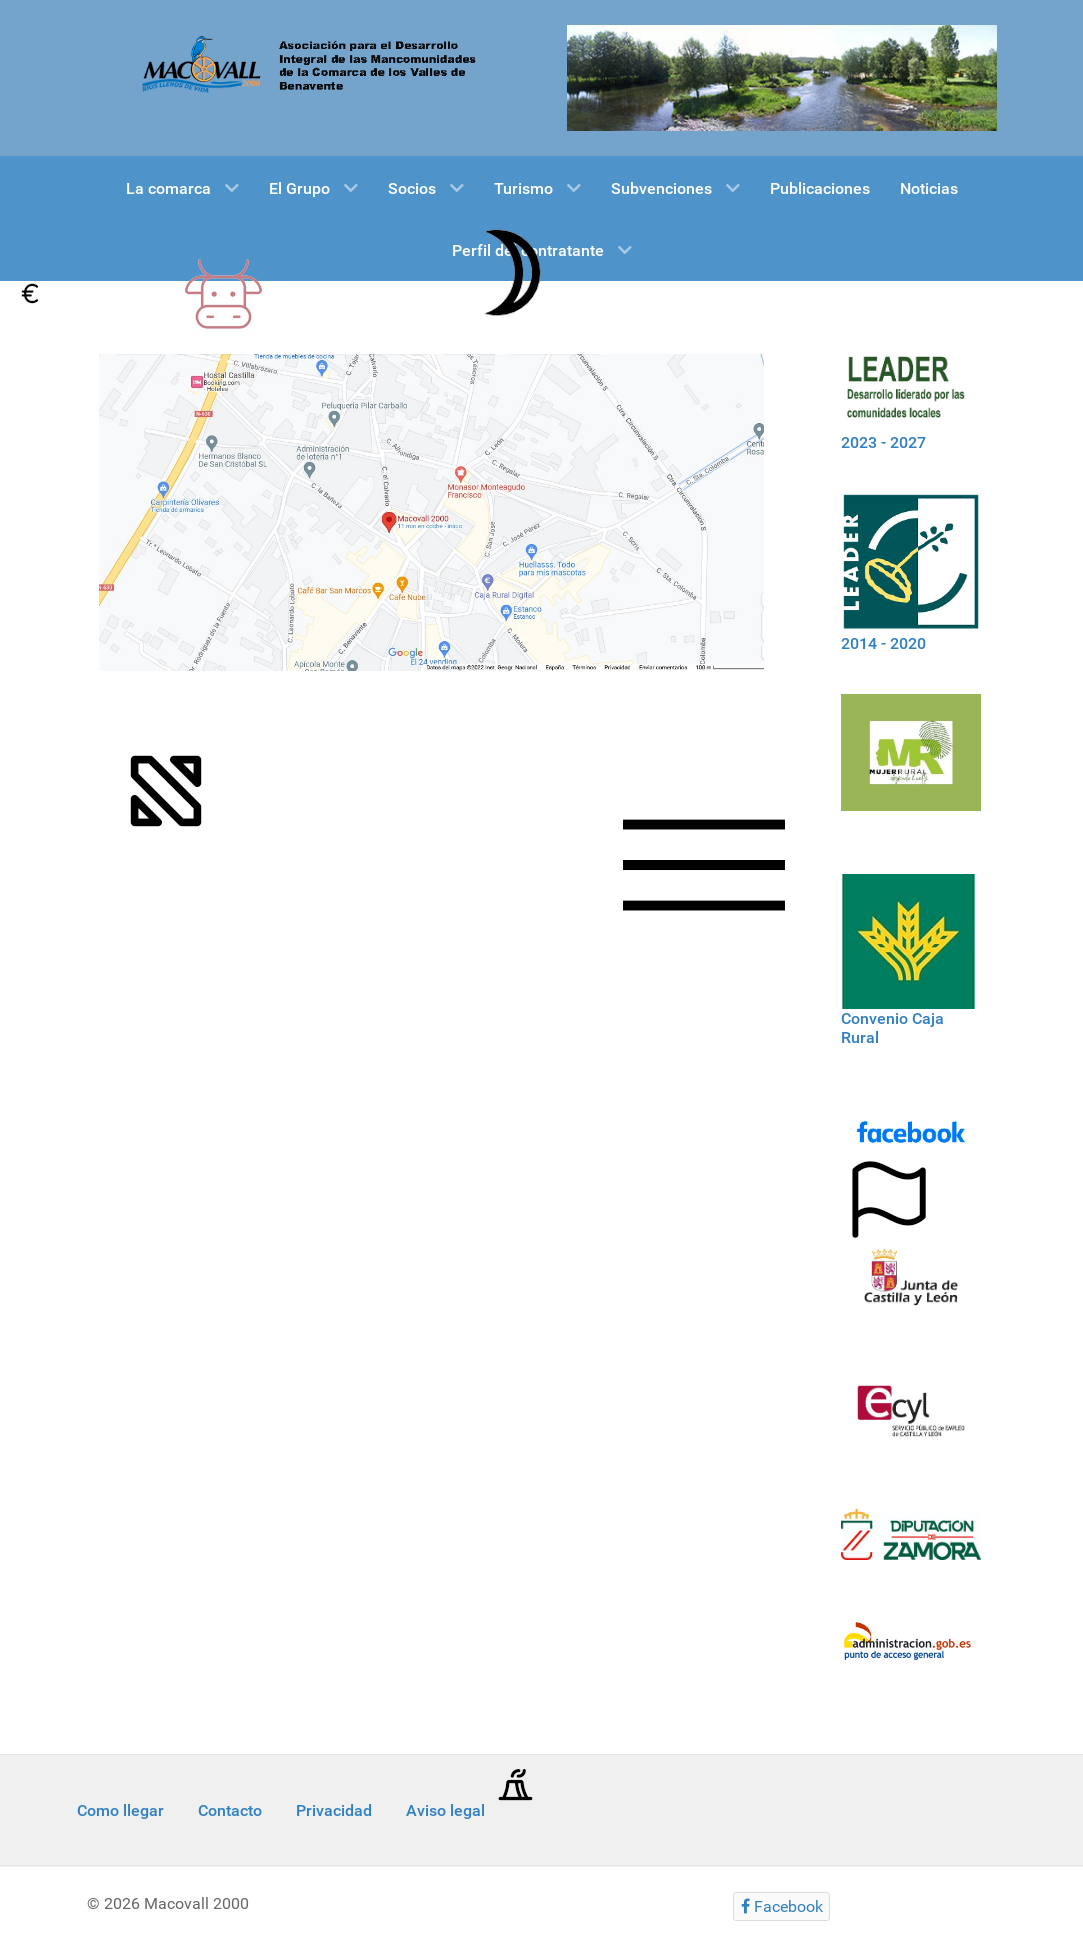  Describe the element at coordinates (223, 295) in the screenshot. I see `access farm or agricultural features` at that location.